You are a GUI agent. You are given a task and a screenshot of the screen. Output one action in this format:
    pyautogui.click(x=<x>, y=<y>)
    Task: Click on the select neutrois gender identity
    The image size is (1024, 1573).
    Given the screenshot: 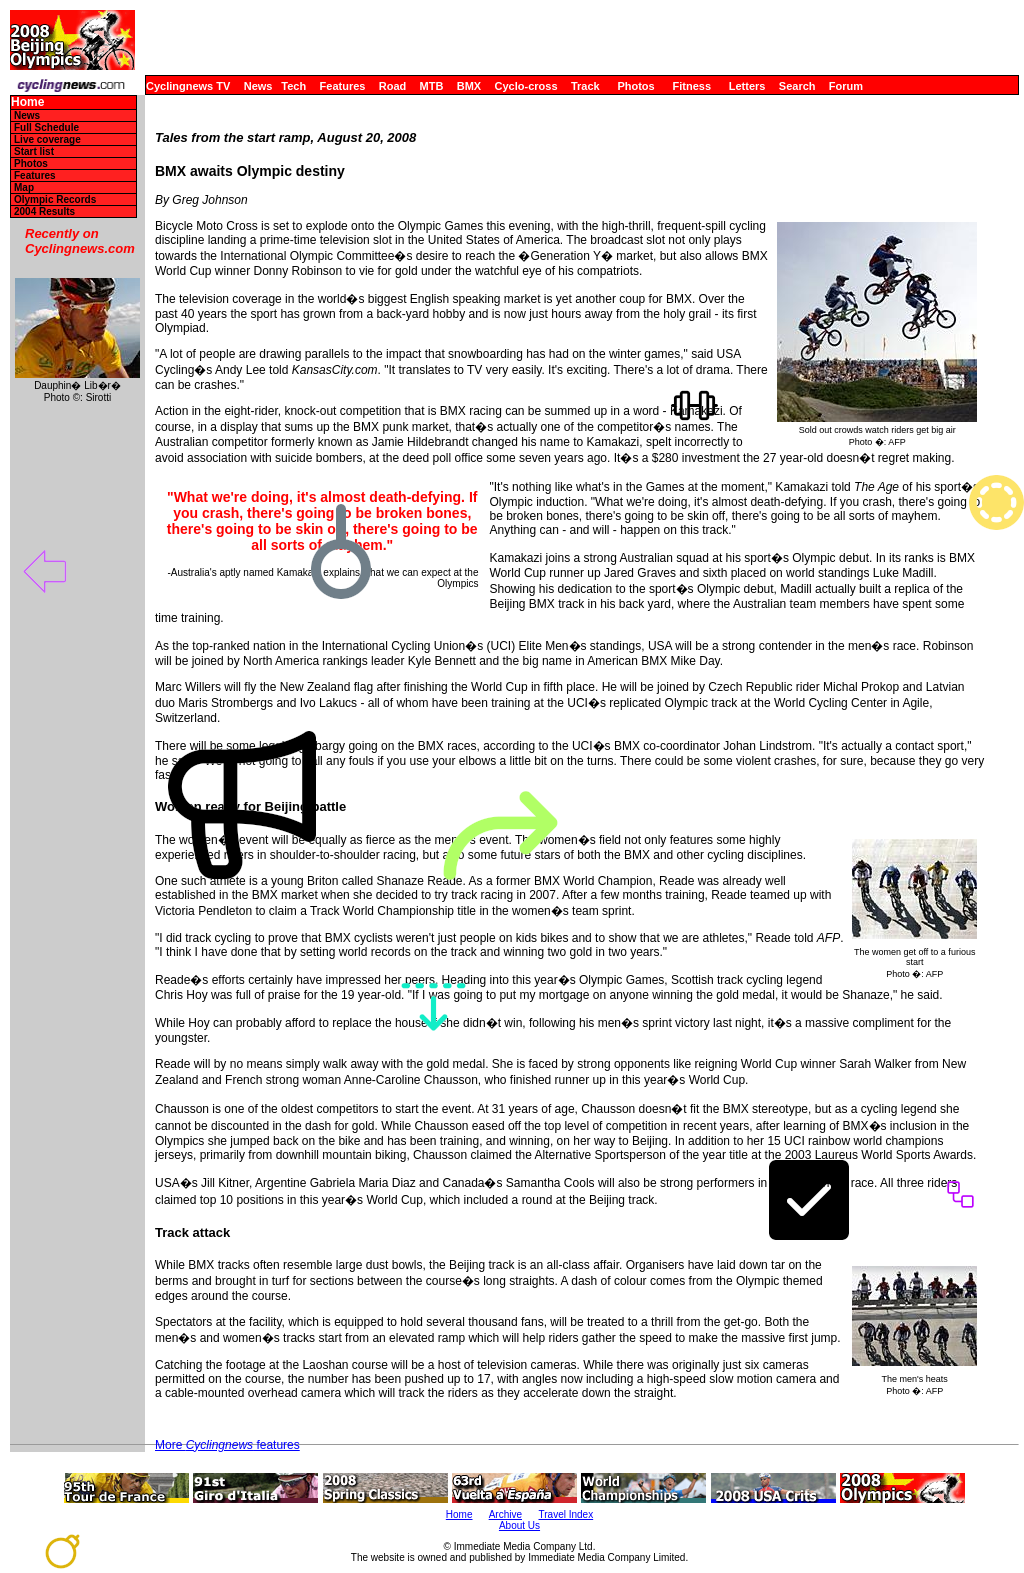 What is the action you would take?
    pyautogui.click(x=341, y=554)
    